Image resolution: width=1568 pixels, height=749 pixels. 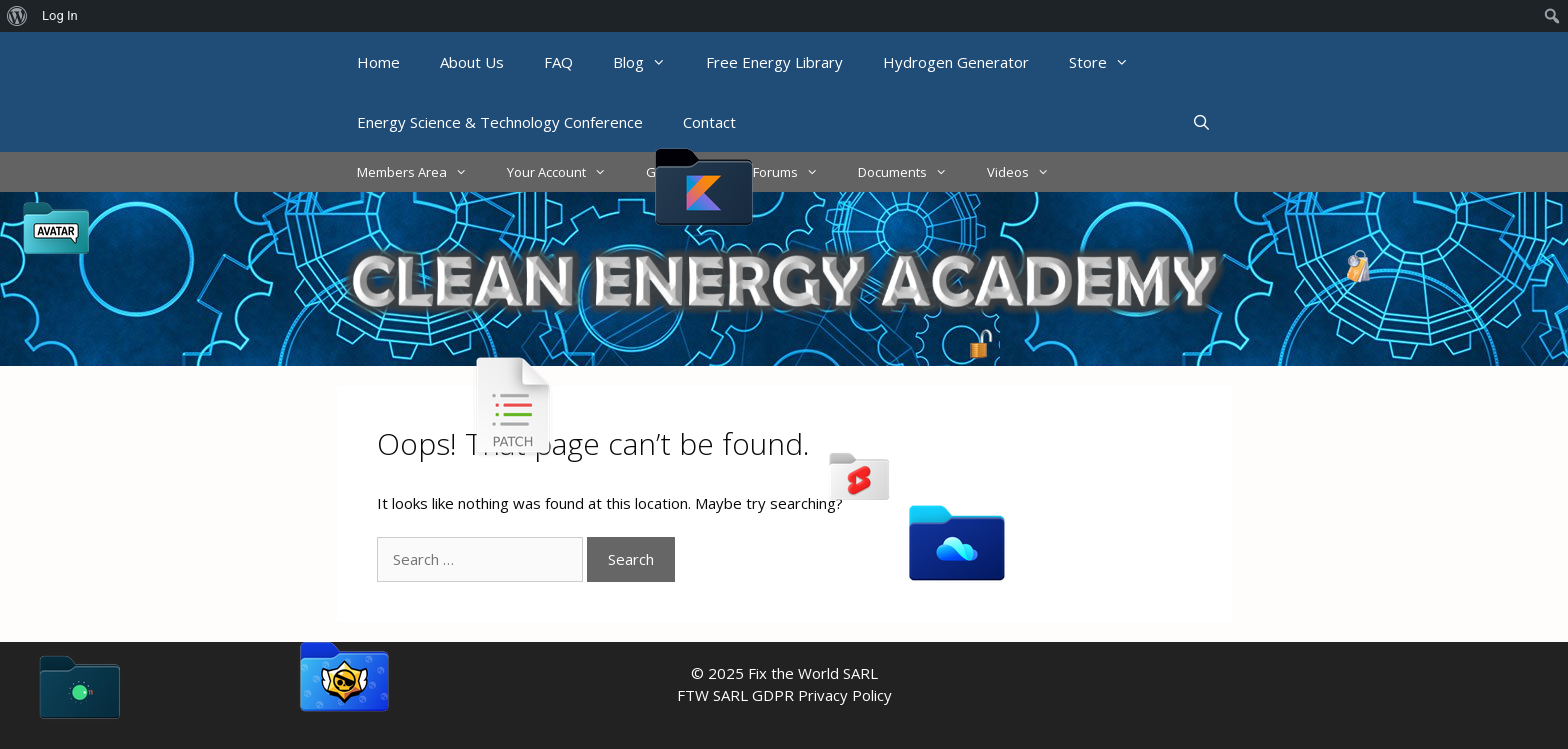 What do you see at coordinates (56, 230) in the screenshot?
I see `open vrchat avatar files folder` at bounding box center [56, 230].